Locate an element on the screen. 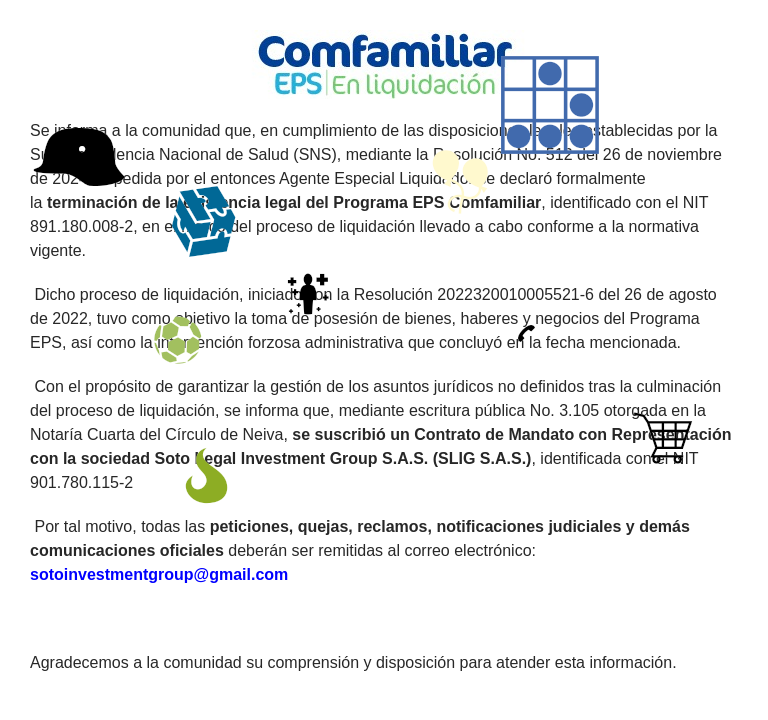 This screenshot has width=768, height=720. indicates a celebration or party event is located at coordinates (459, 181).